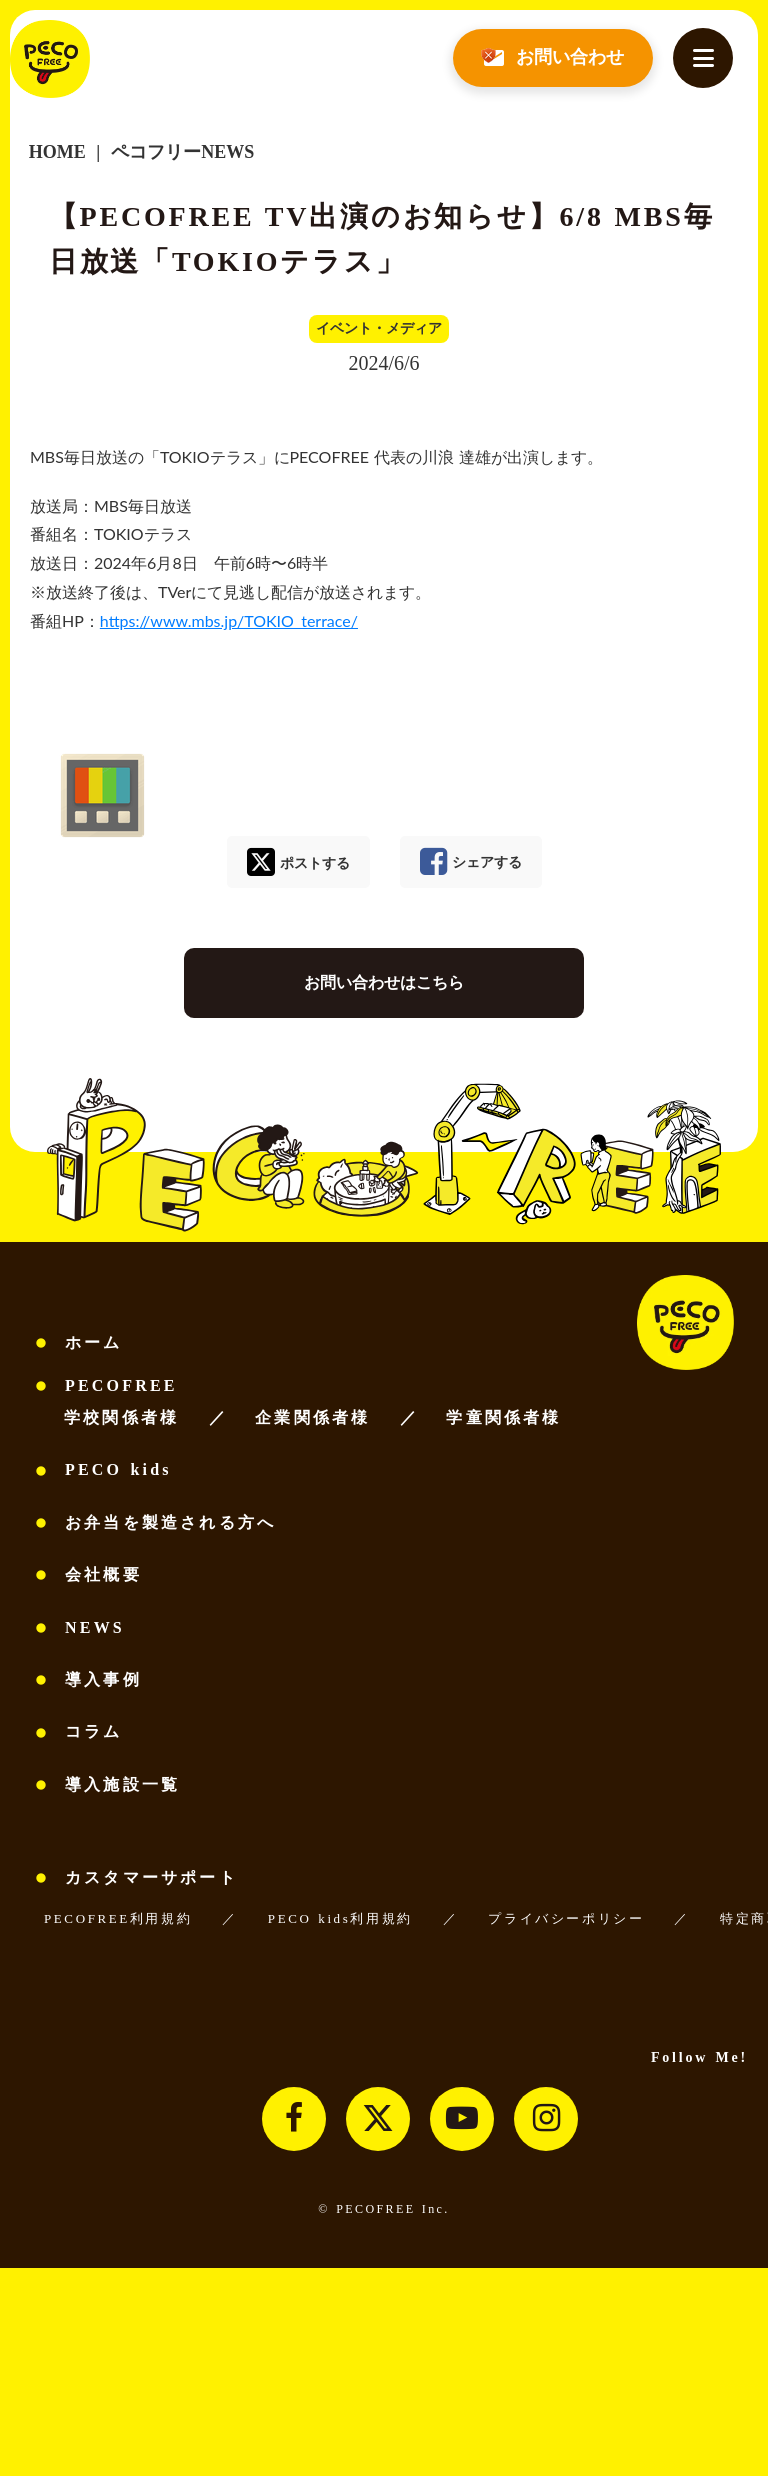  What do you see at coordinates (102, 795) in the screenshot?
I see `open microsoft powertoys application` at bounding box center [102, 795].